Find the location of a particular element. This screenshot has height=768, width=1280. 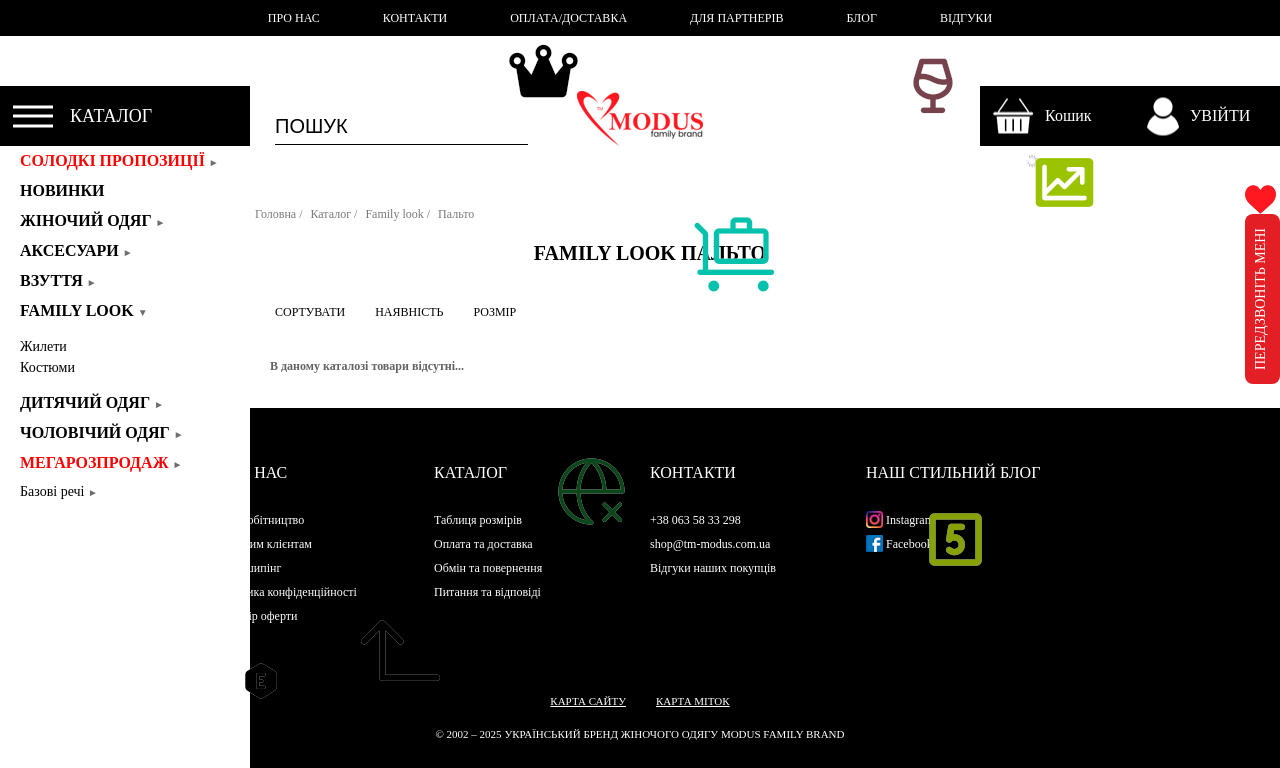

app icon for a service or brand starting with "E" is located at coordinates (261, 681).